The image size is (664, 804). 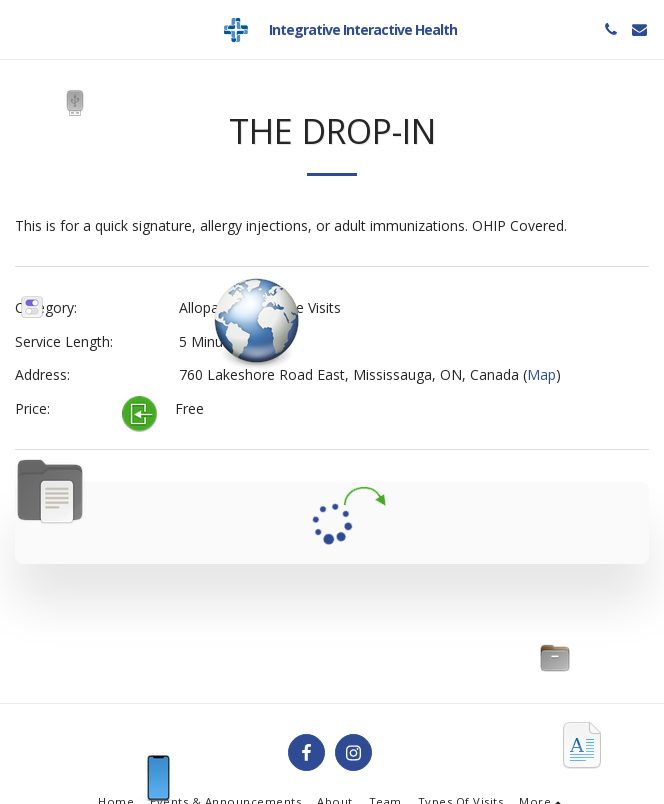 I want to click on access internet and web applications, so click(x=257, y=321).